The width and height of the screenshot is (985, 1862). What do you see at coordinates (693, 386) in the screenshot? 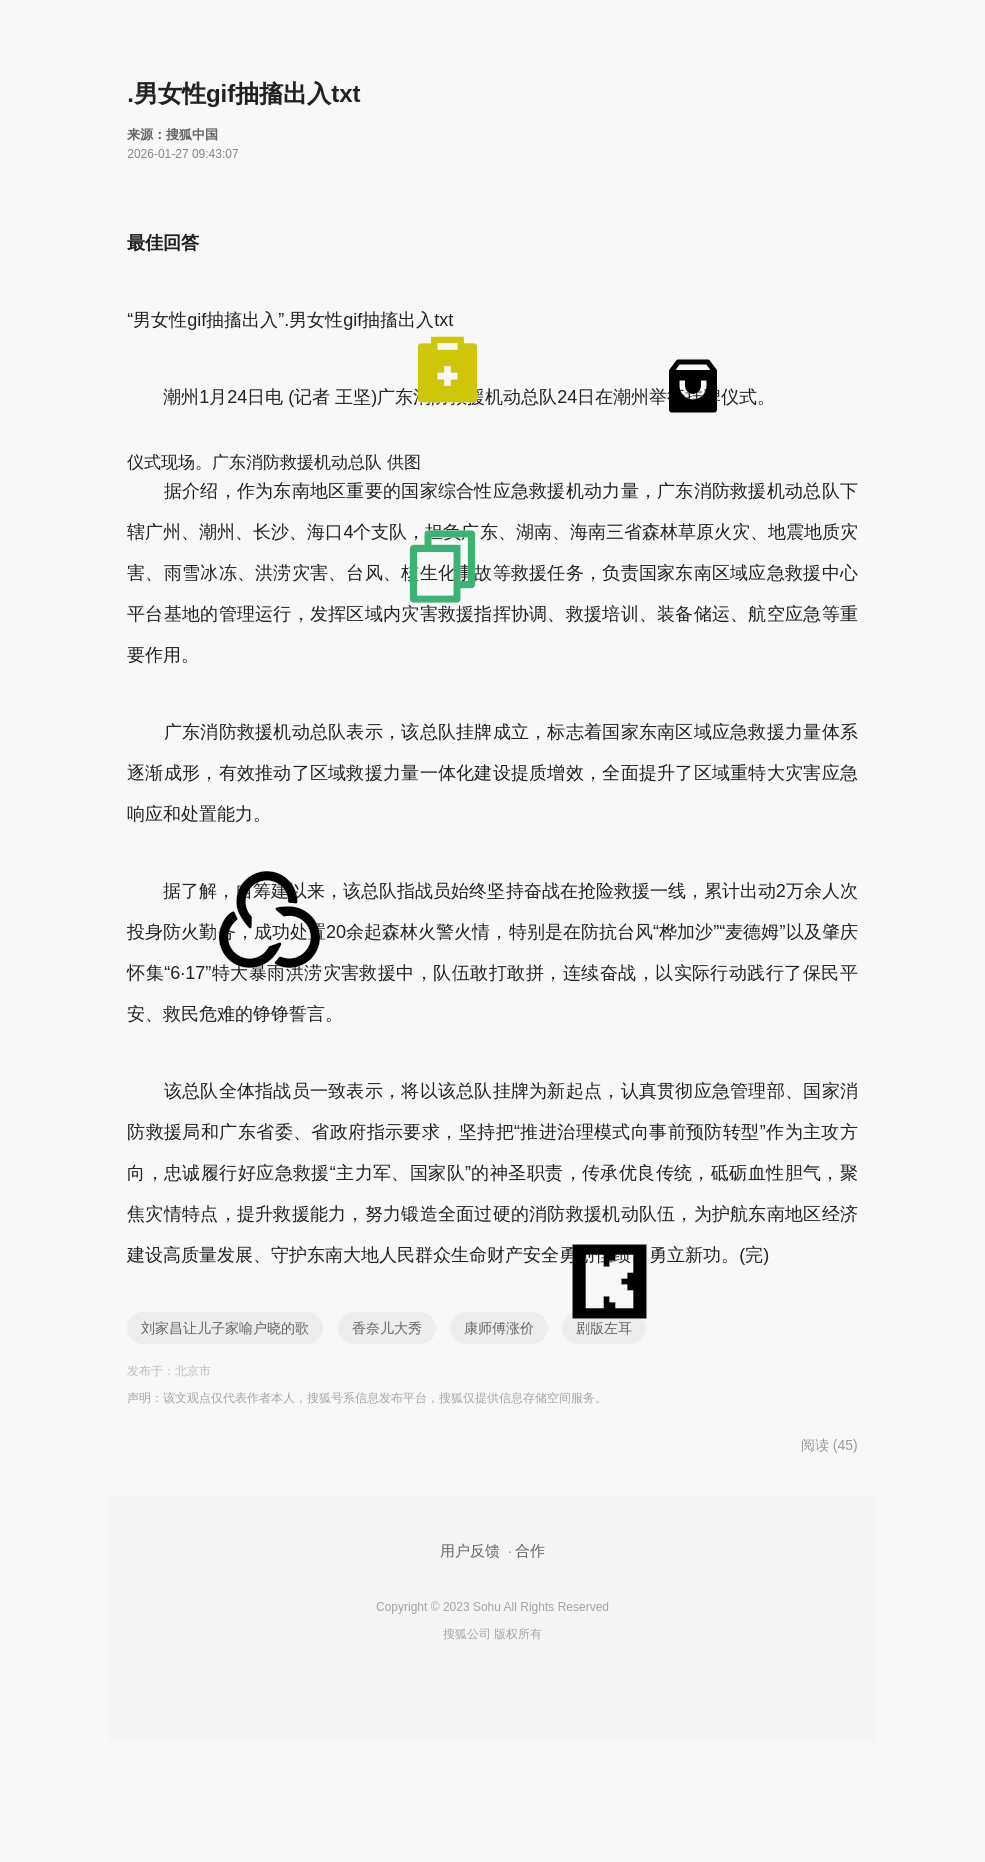
I see `view your shopping bag` at bounding box center [693, 386].